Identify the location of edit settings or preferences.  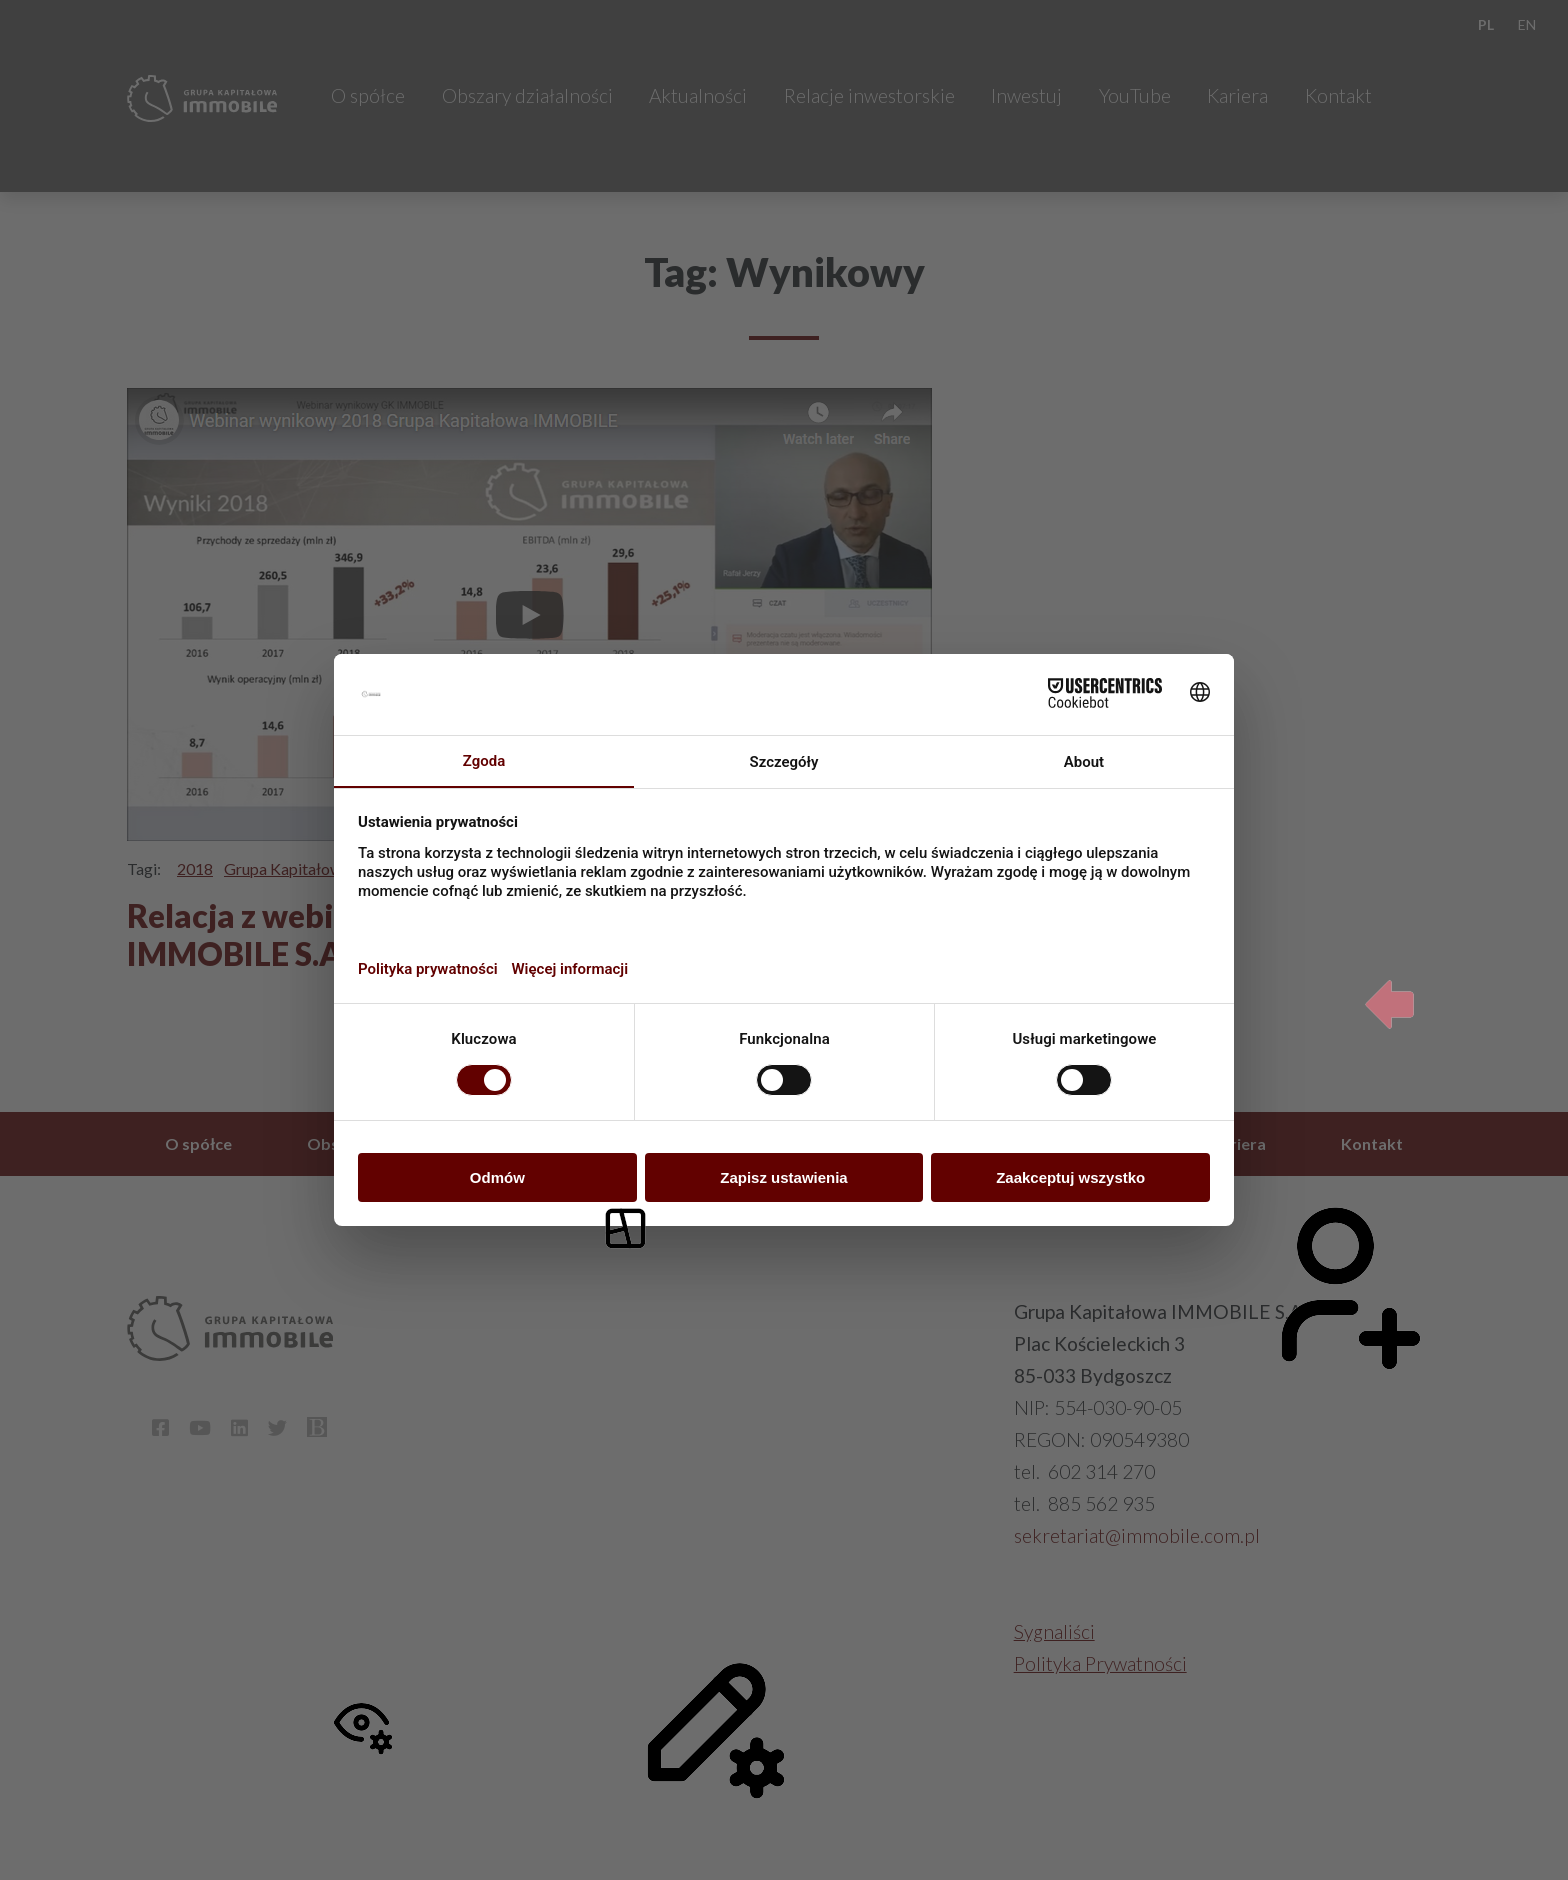
(709, 1720).